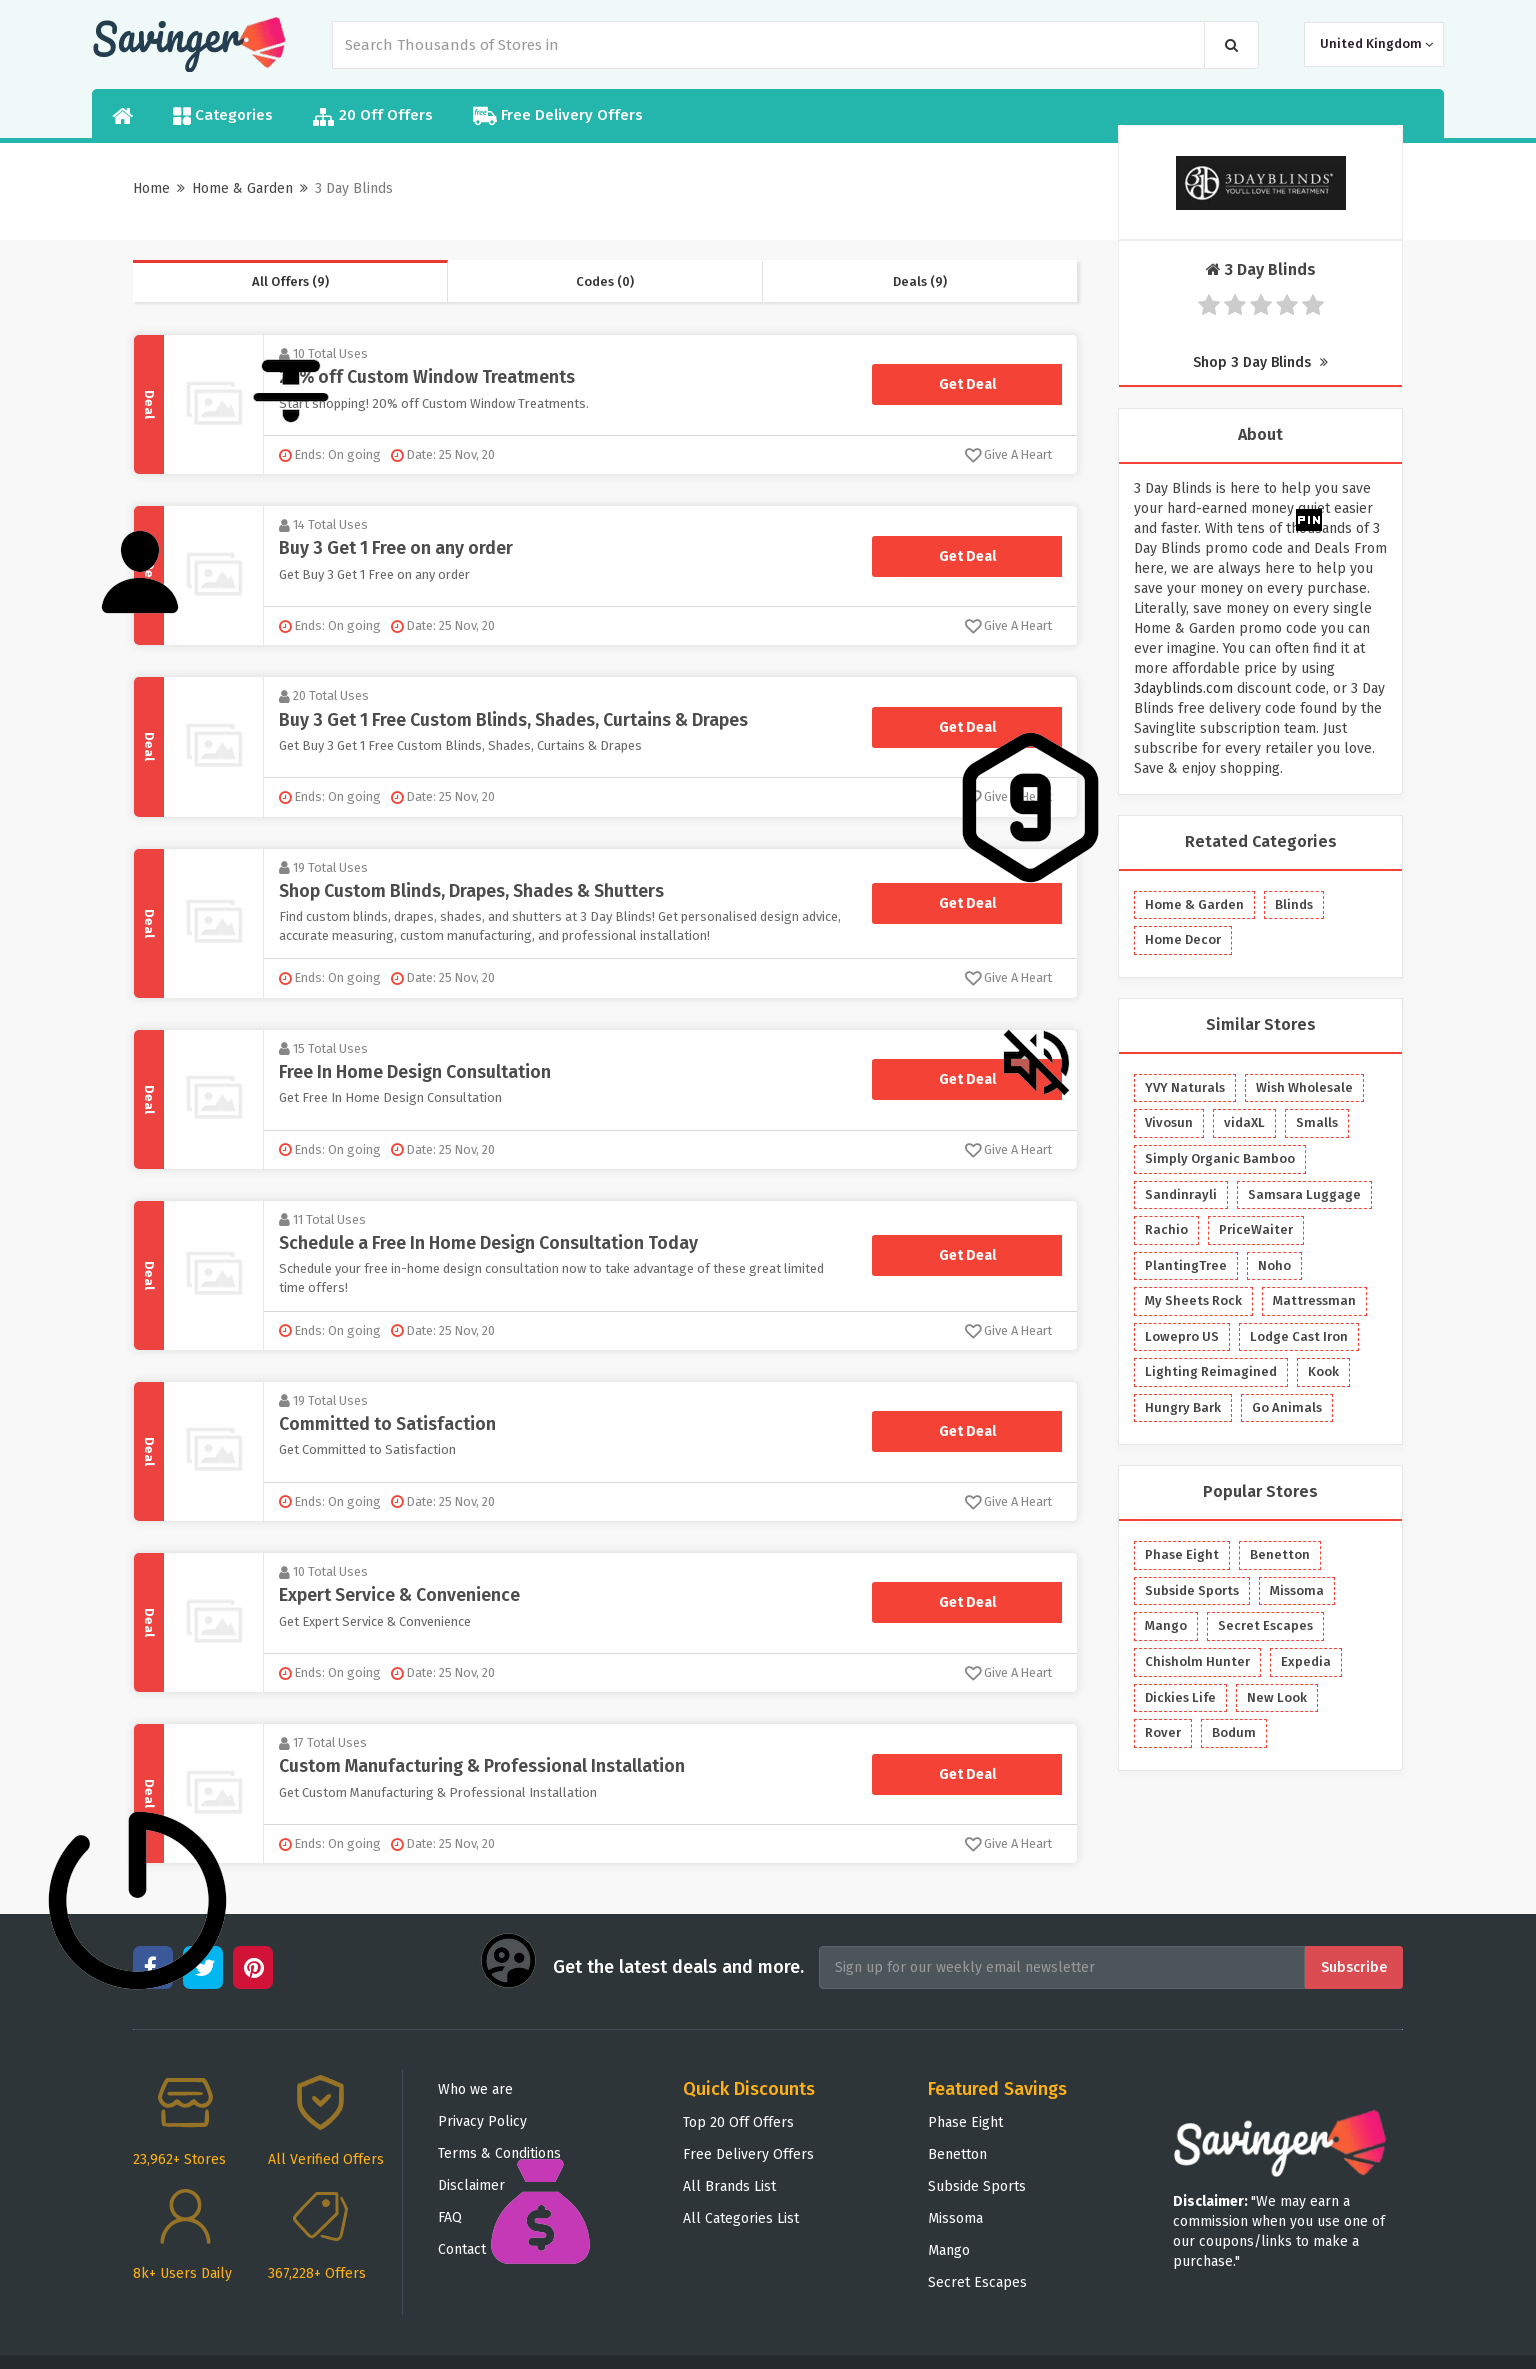 The image size is (1536, 2369). I want to click on apply strikethrough formatting to selected text, so click(291, 393).